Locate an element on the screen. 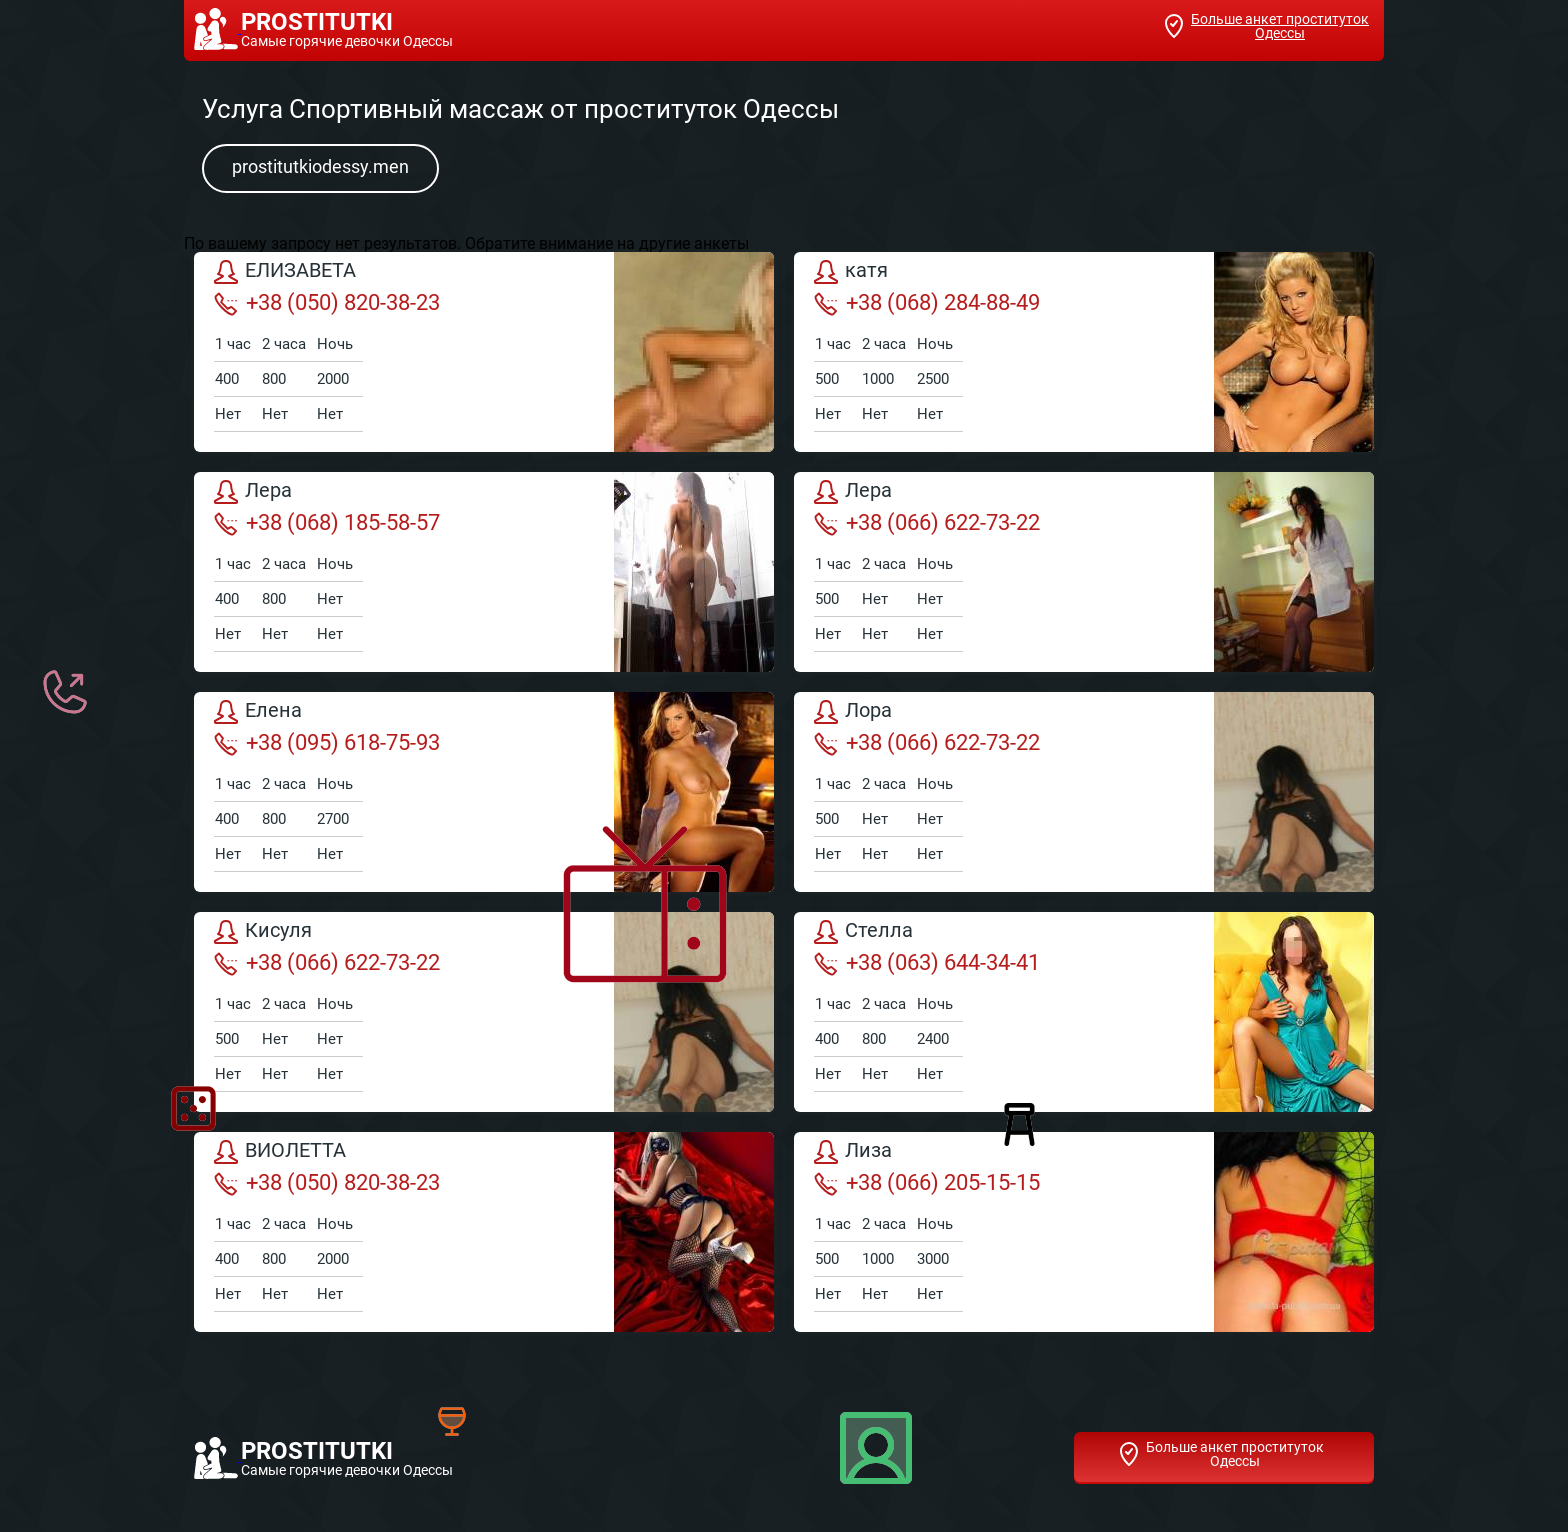  browse wine or cocktail menu is located at coordinates (452, 1421).